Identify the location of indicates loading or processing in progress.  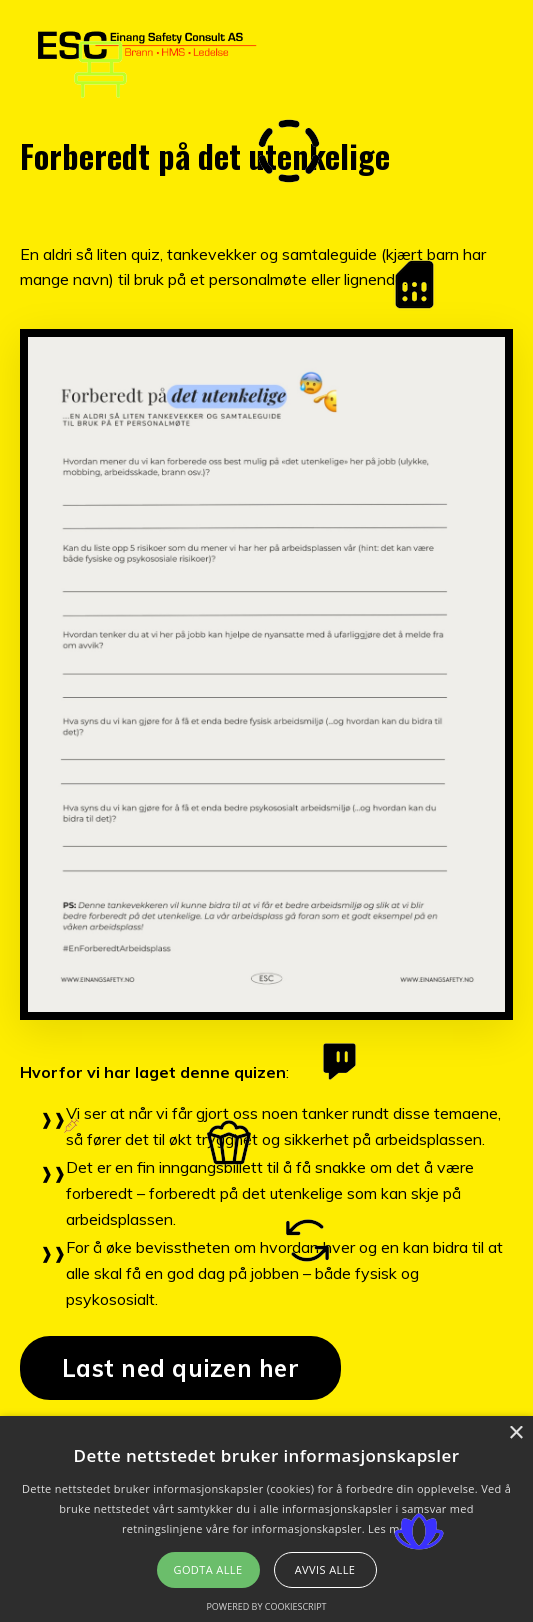
(289, 151).